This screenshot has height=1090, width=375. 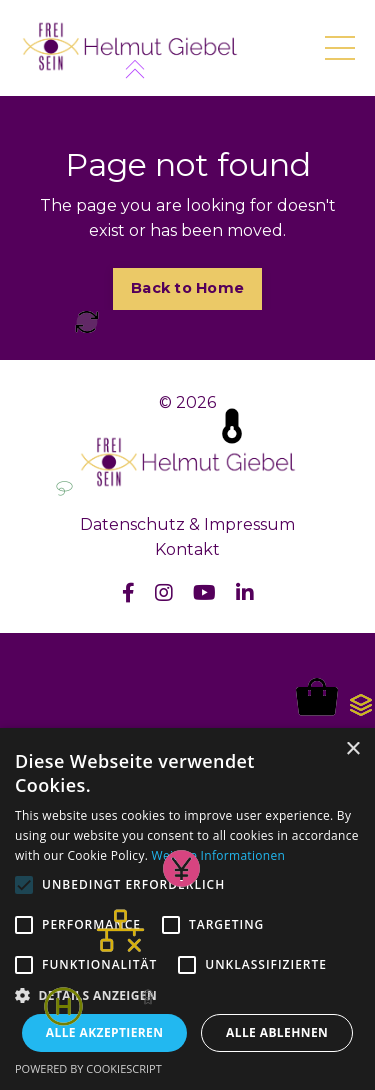 What do you see at coordinates (232, 426) in the screenshot?
I see `indicates low temperature reading` at bounding box center [232, 426].